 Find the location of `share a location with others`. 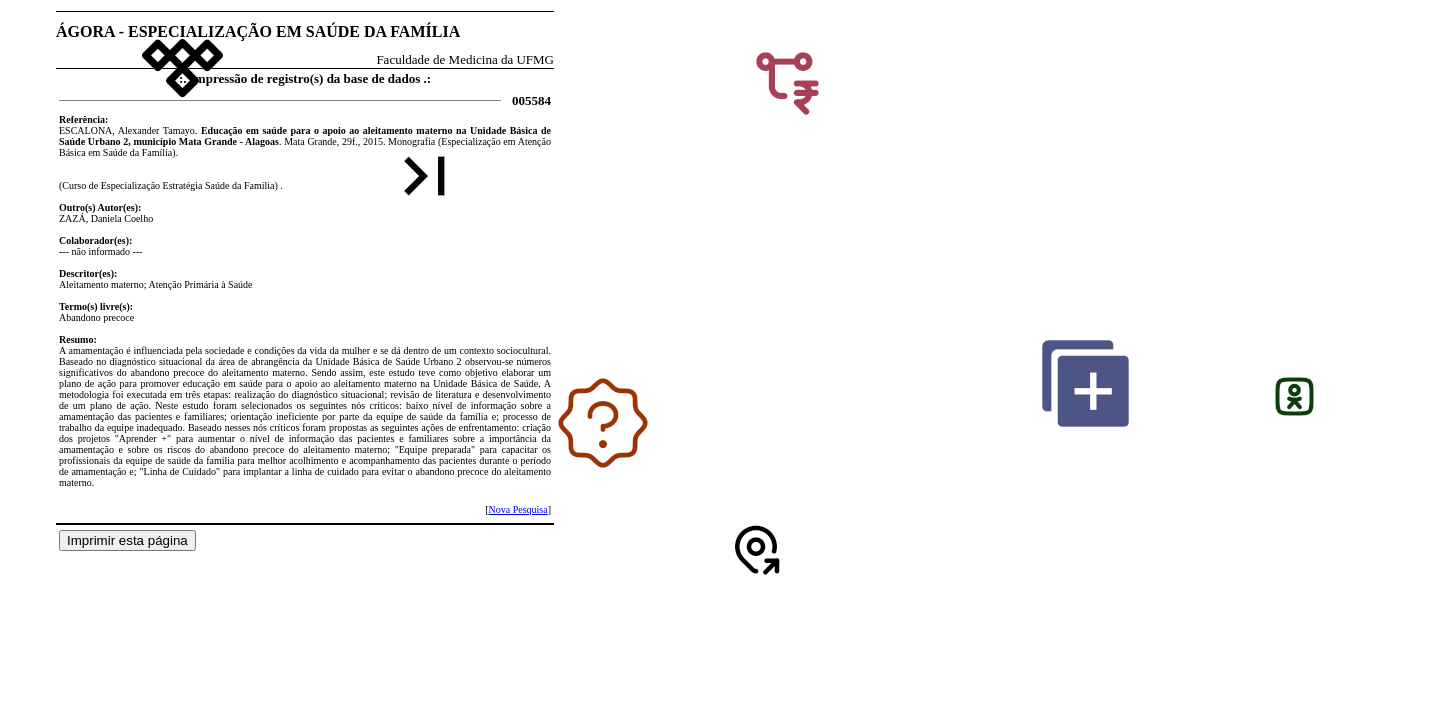

share a location with others is located at coordinates (756, 549).